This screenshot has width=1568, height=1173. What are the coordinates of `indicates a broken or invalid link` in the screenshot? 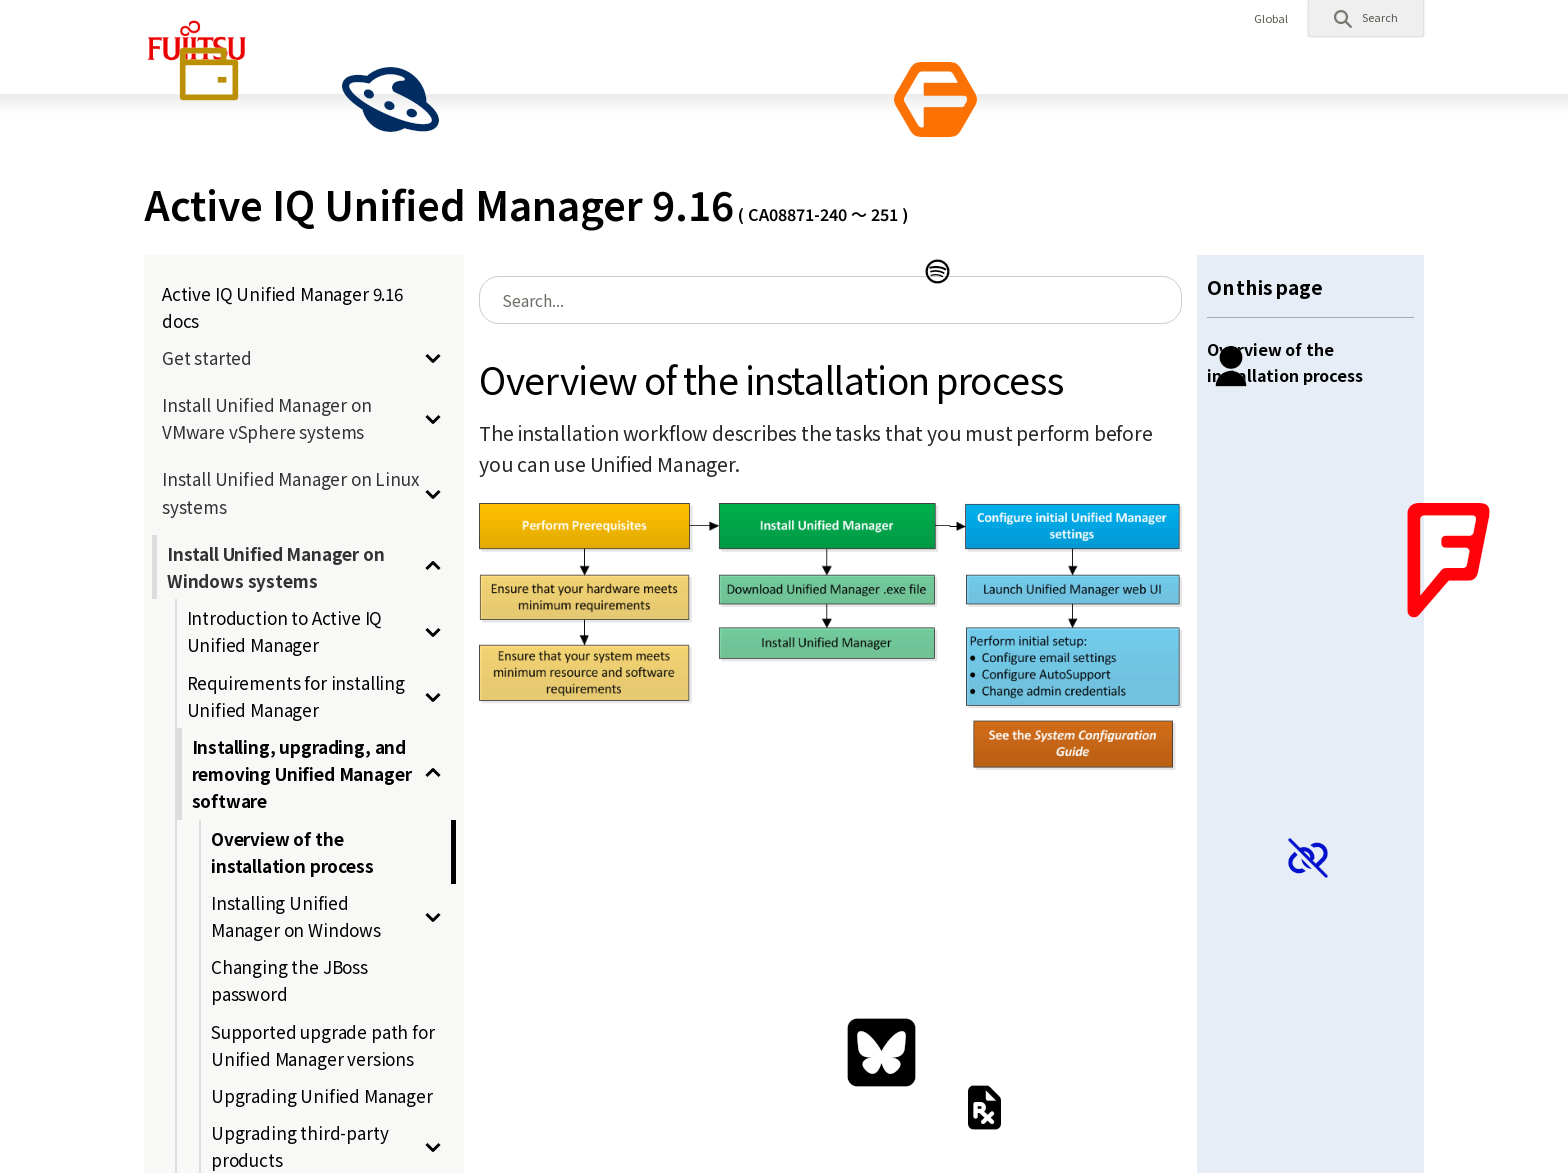 It's located at (1308, 858).